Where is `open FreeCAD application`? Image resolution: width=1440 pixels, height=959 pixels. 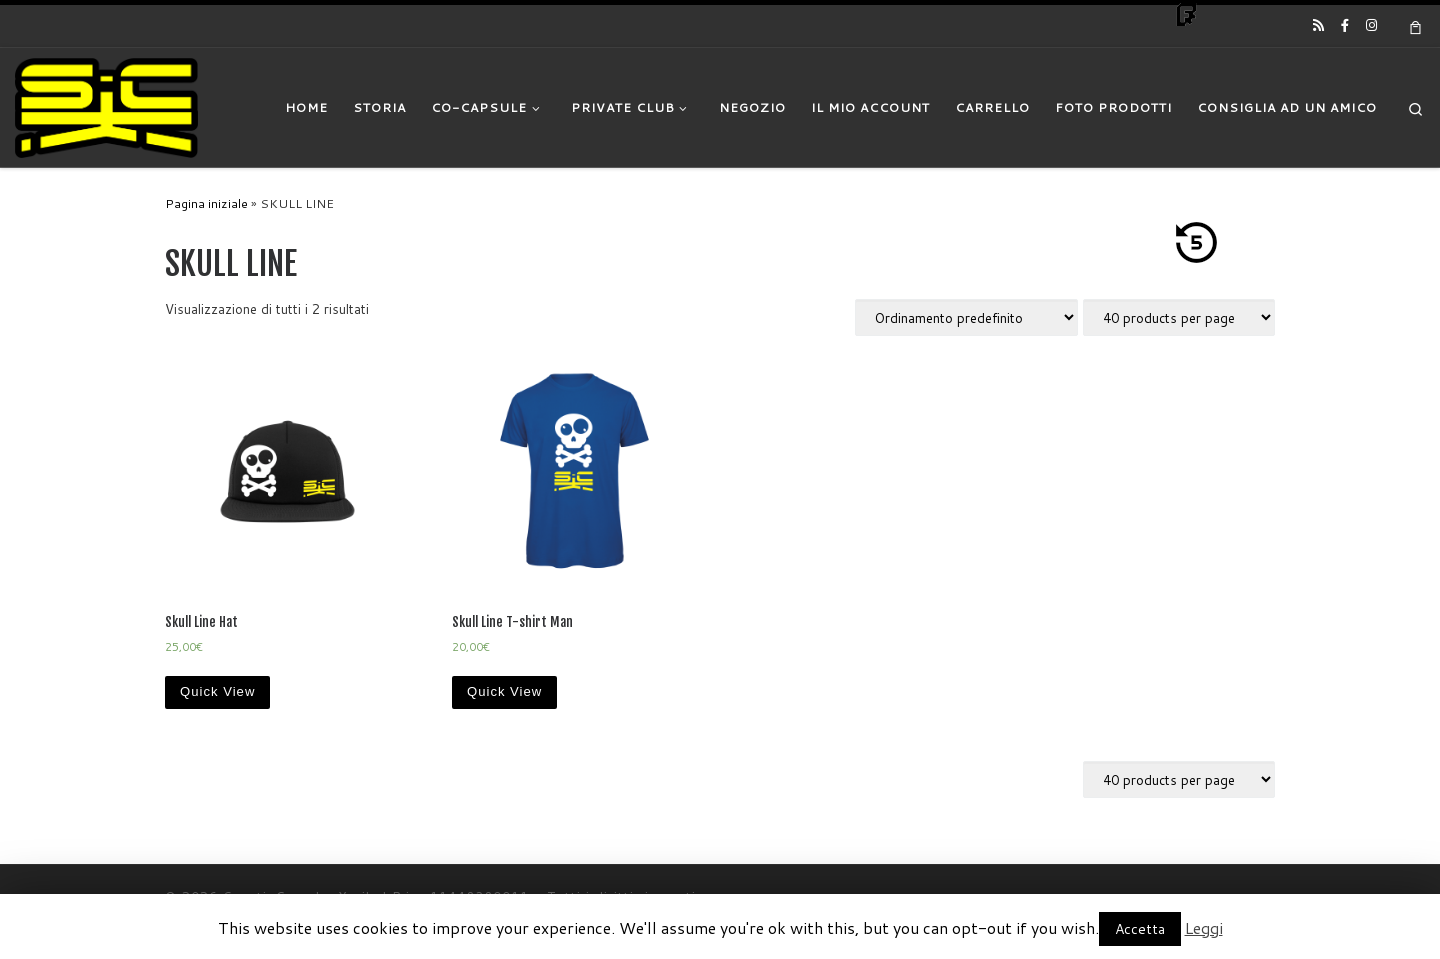 open FreeCAD application is located at coordinates (1186, 14).